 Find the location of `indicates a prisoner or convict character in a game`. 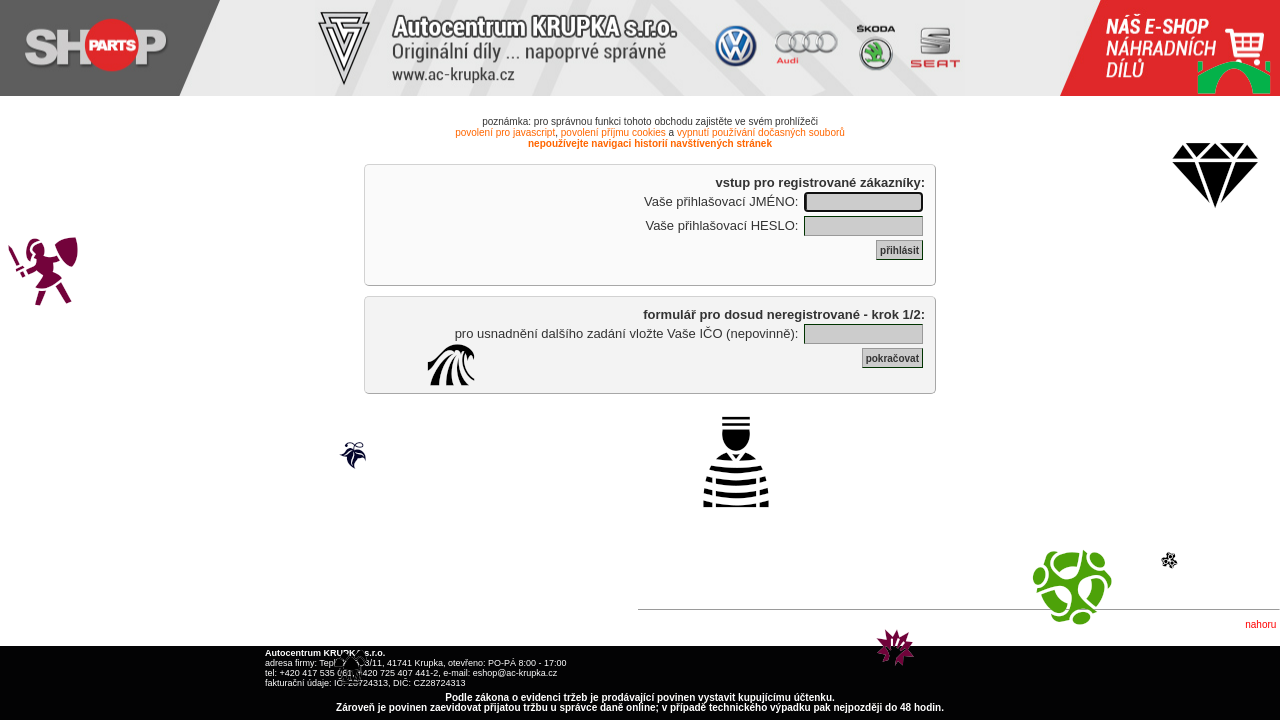

indicates a prisoner or convict character in a game is located at coordinates (736, 462).